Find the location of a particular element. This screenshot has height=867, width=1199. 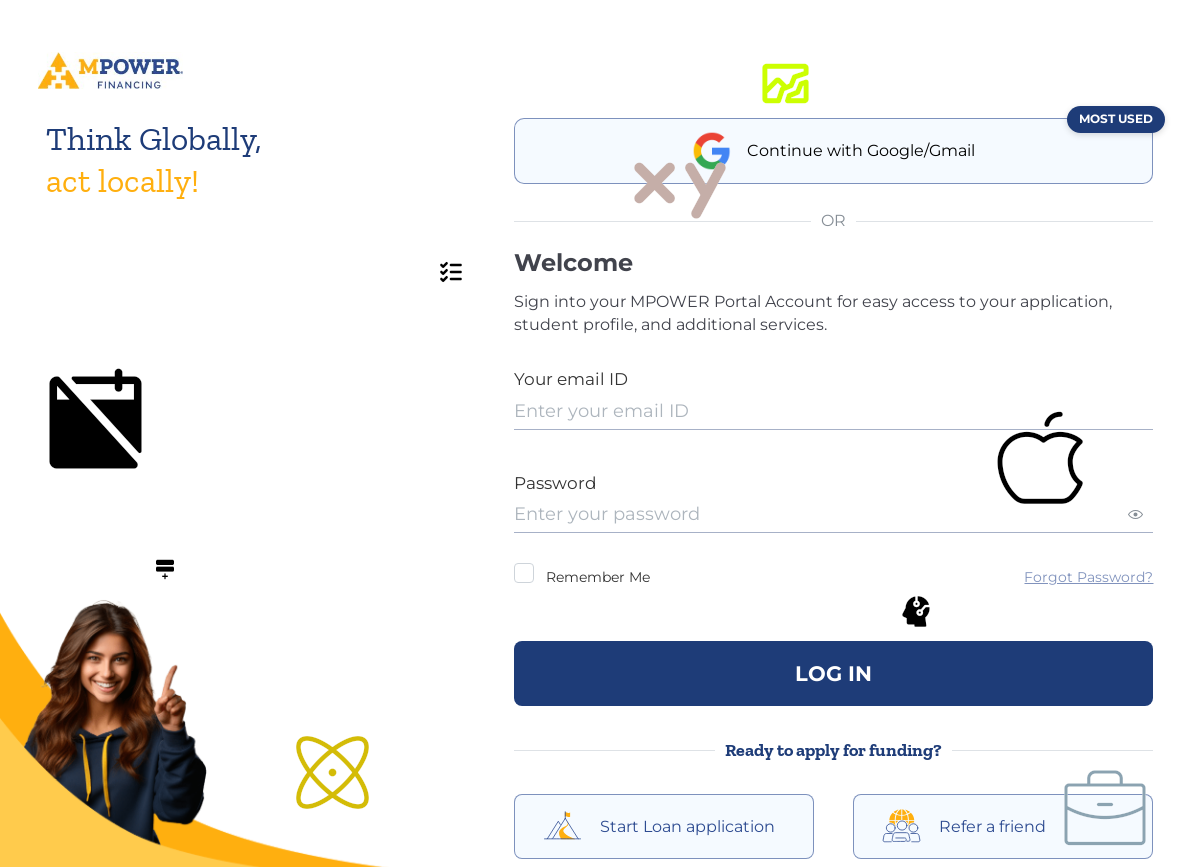

indicates a broken or corrupted image file is located at coordinates (785, 83).